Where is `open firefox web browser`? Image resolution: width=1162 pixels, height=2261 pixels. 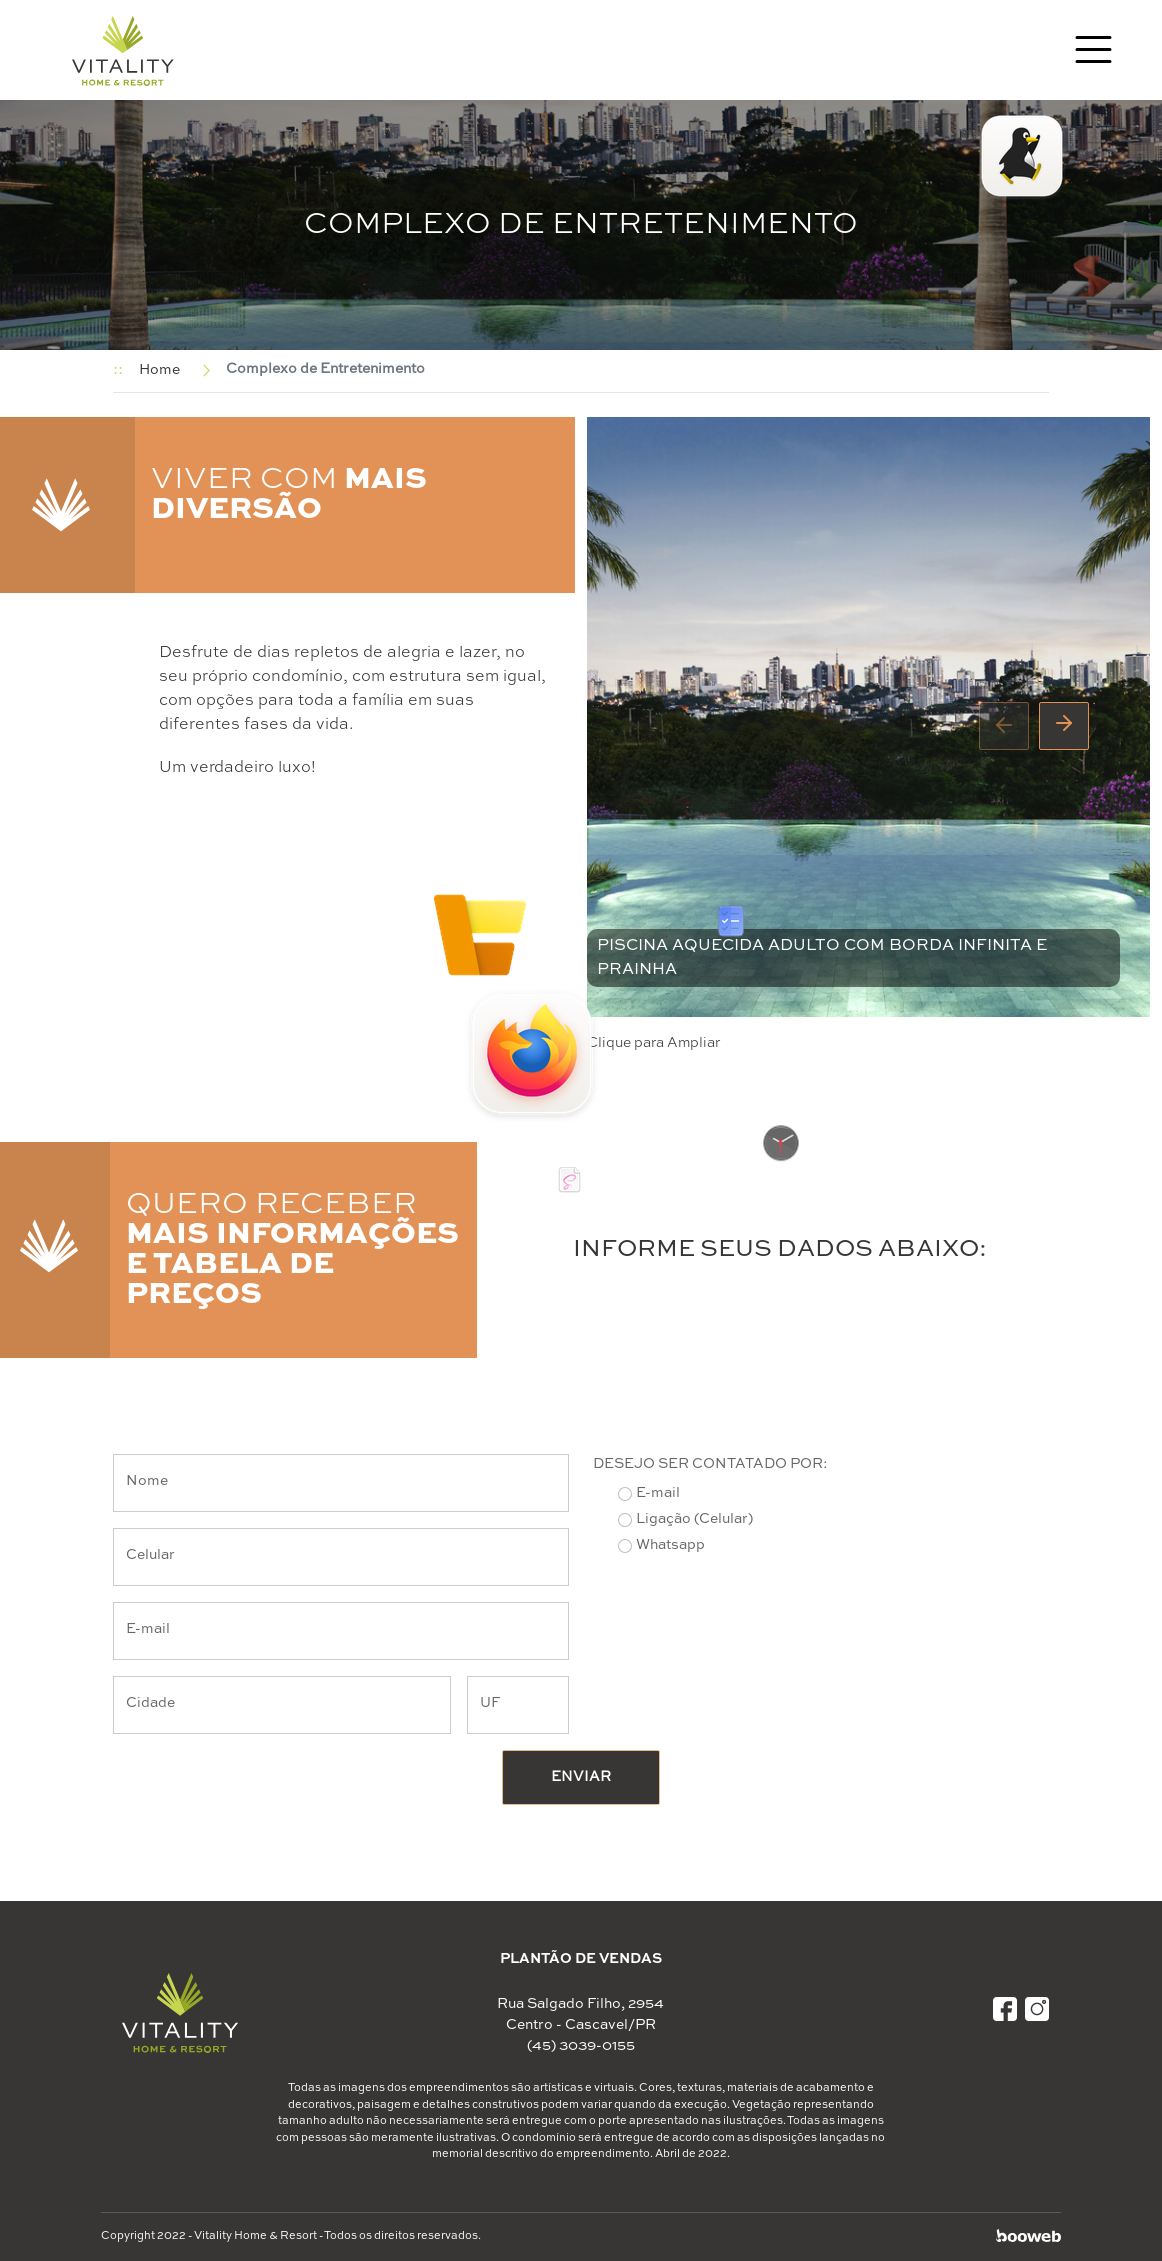 open firefox web browser is located at coordinates (532, 1054).